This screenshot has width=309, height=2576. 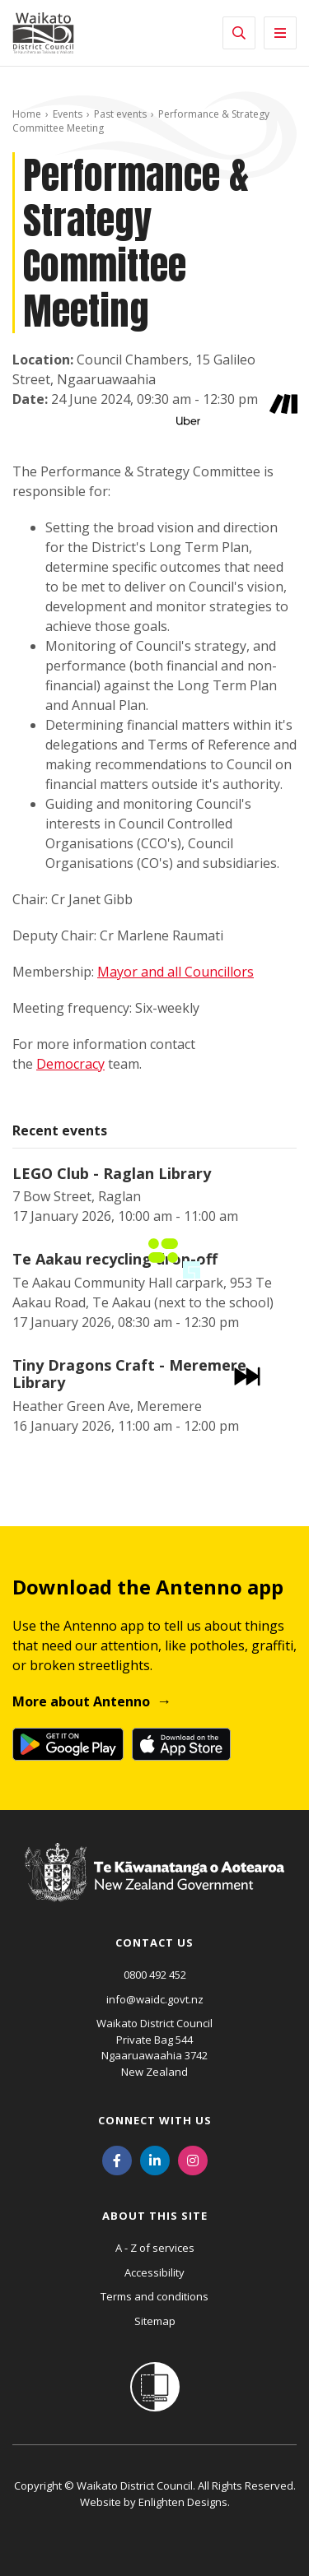 What do you see at coordinates (283, 404) in the screenshot?
I see `Make automation platform logo` at bounding box center [283, 404].